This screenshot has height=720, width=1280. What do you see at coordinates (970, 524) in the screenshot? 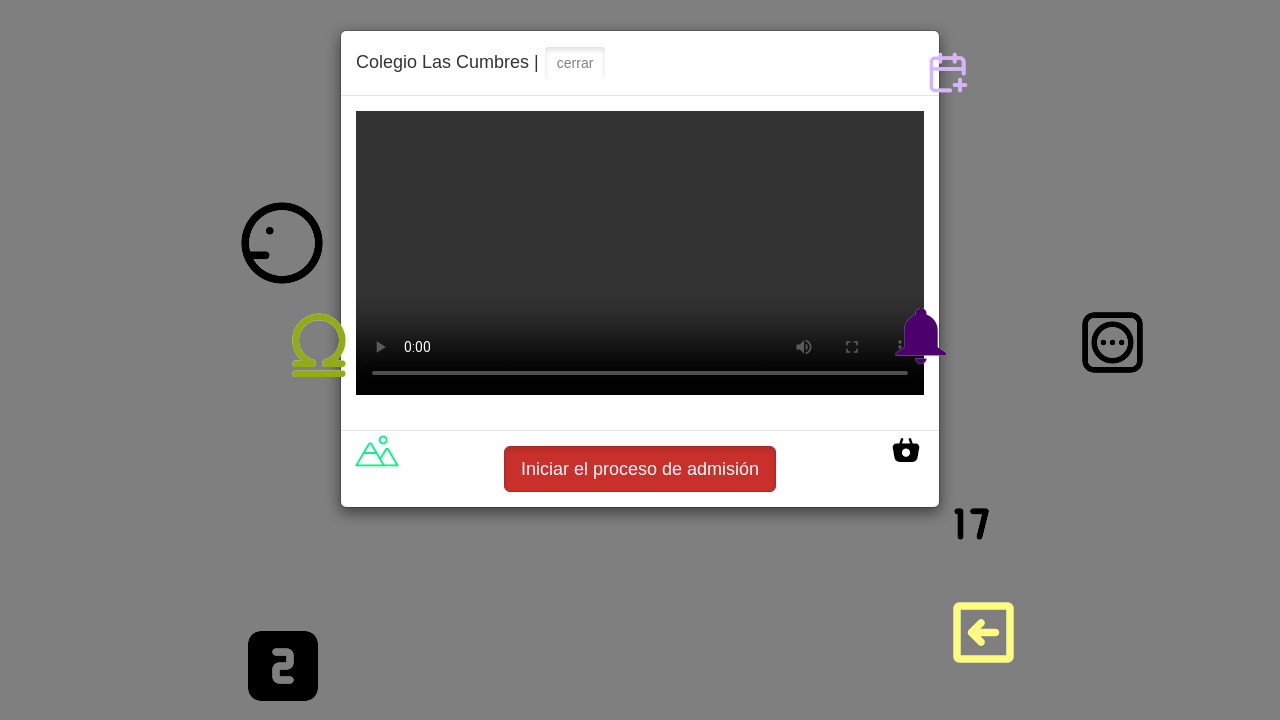
I see `indicates item number 17 in a list or sequence` at bounding box center [970, 524].